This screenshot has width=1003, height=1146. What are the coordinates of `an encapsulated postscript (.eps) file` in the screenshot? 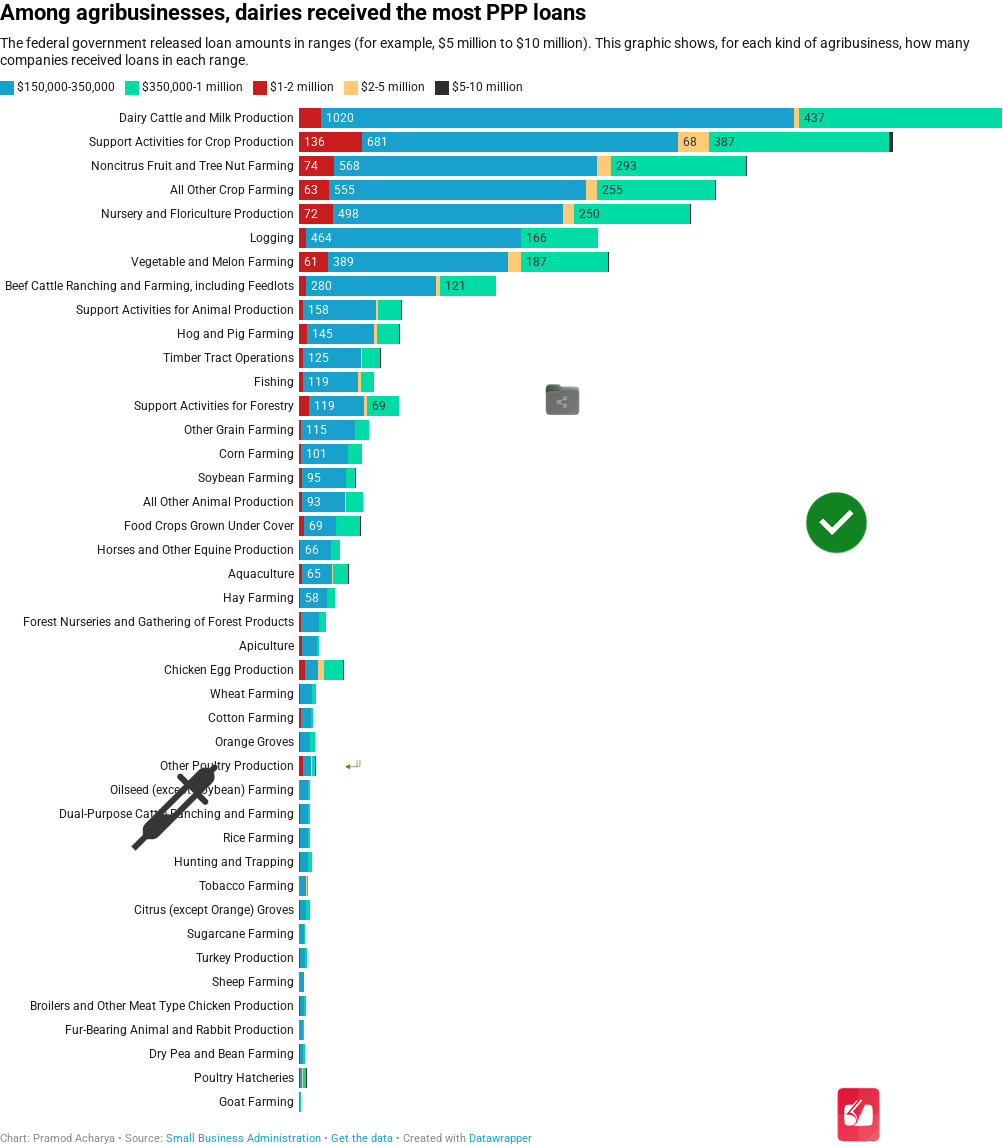 It's located at (858, 1114).